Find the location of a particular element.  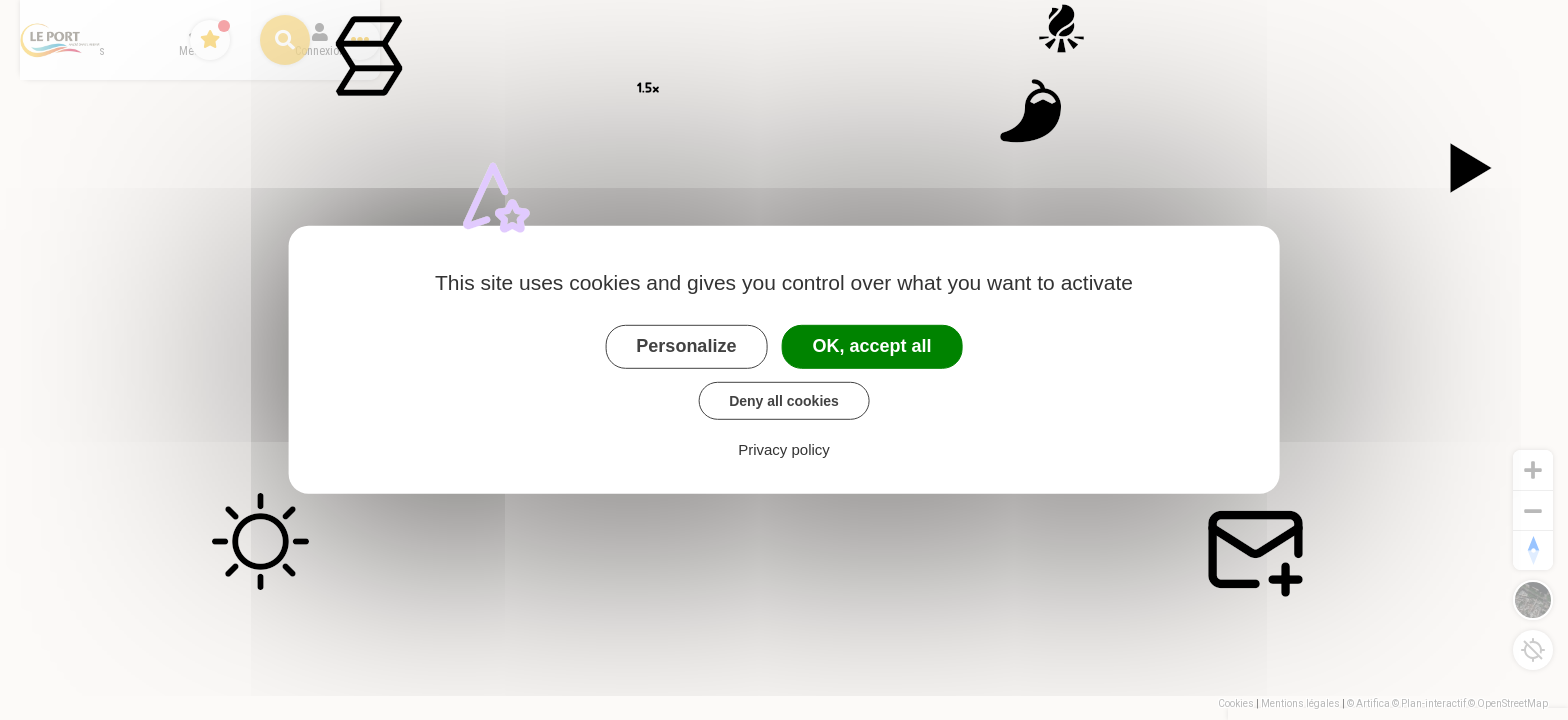

mark current navigation as favorite is located at coordinates (493, 196).